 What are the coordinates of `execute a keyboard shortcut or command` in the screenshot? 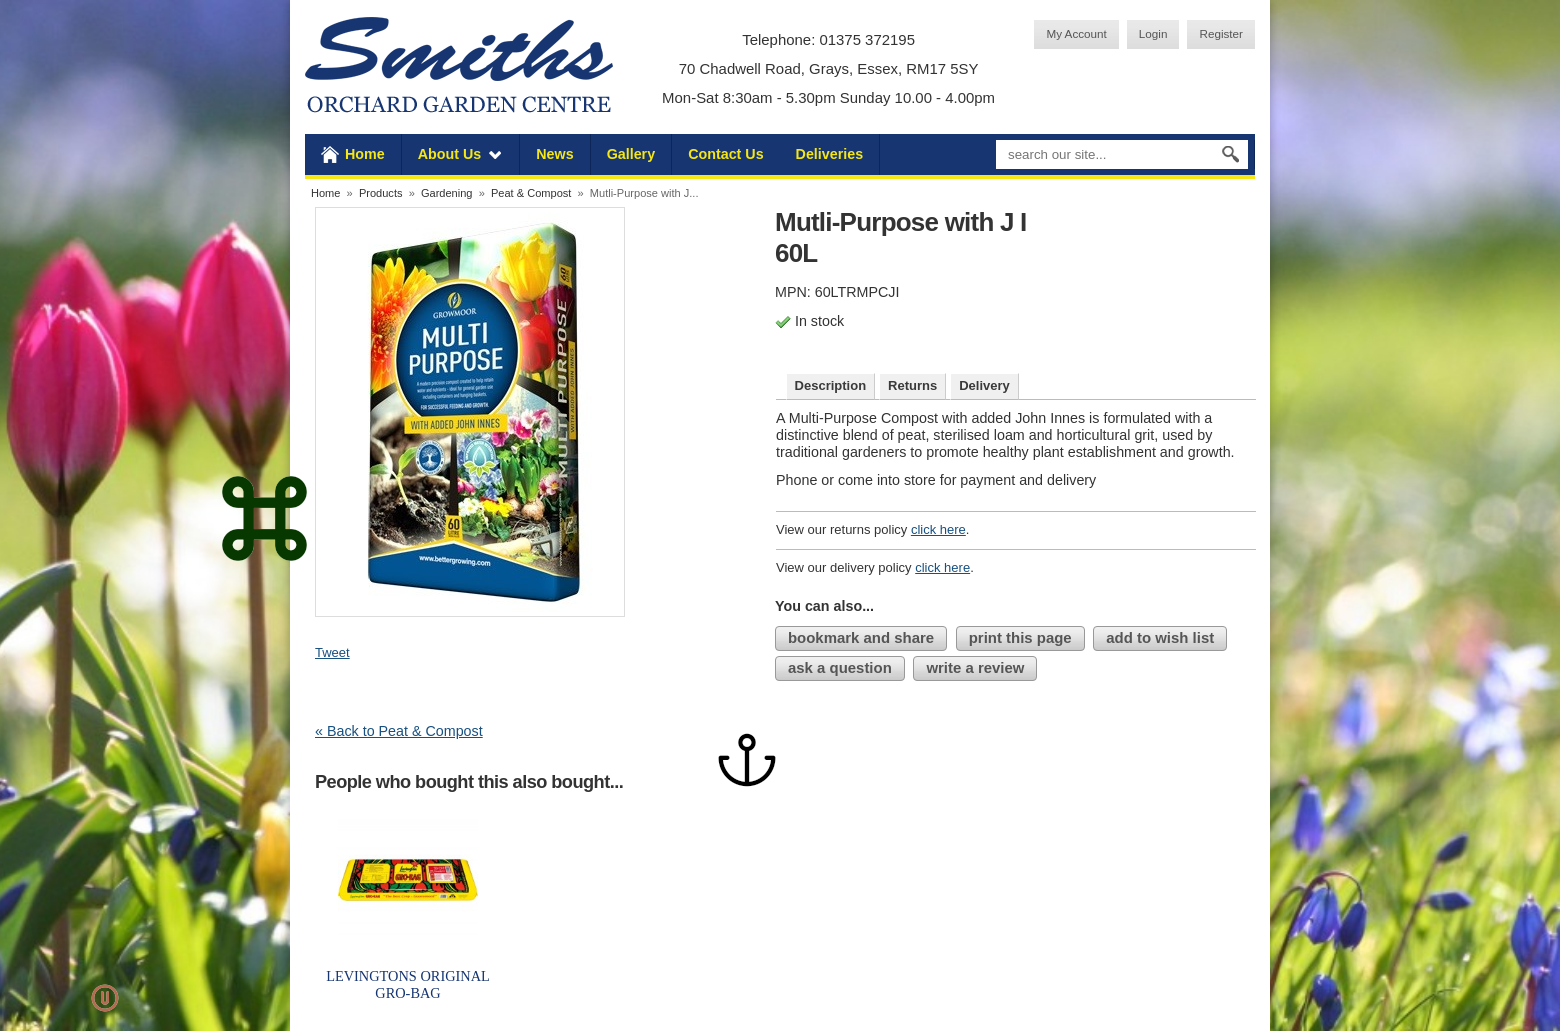 It's located at (264, 518).